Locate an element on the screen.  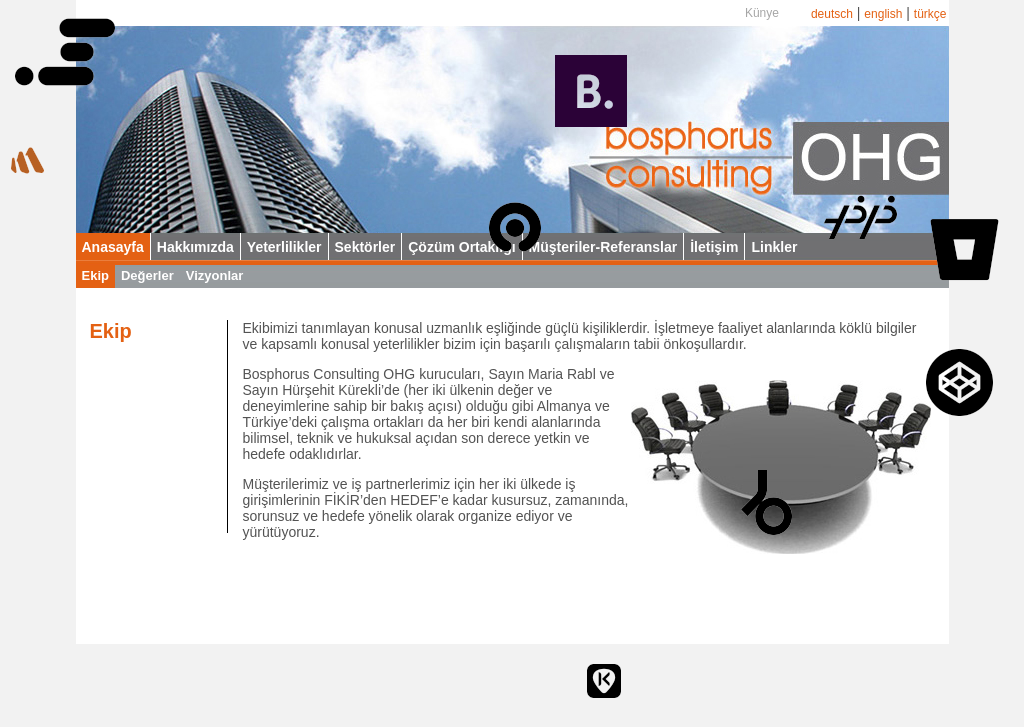
better stack logo is located at coordinates (27, 160).